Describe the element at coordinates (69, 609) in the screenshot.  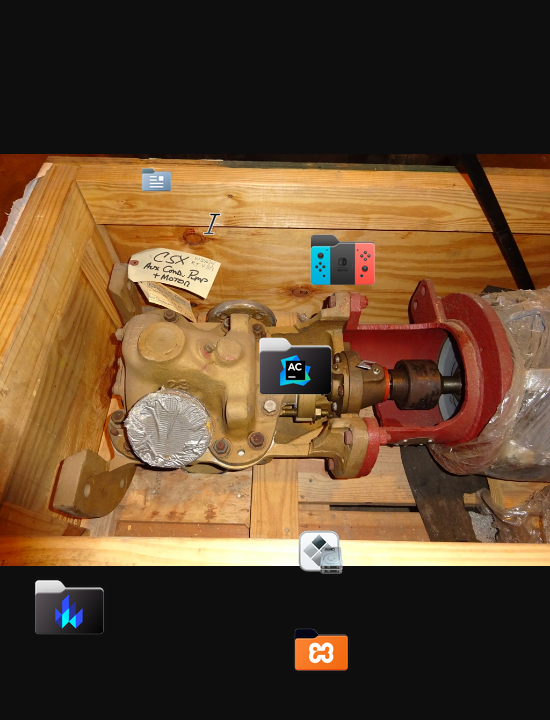
I see `folder containing lit framework or library files` at that location.